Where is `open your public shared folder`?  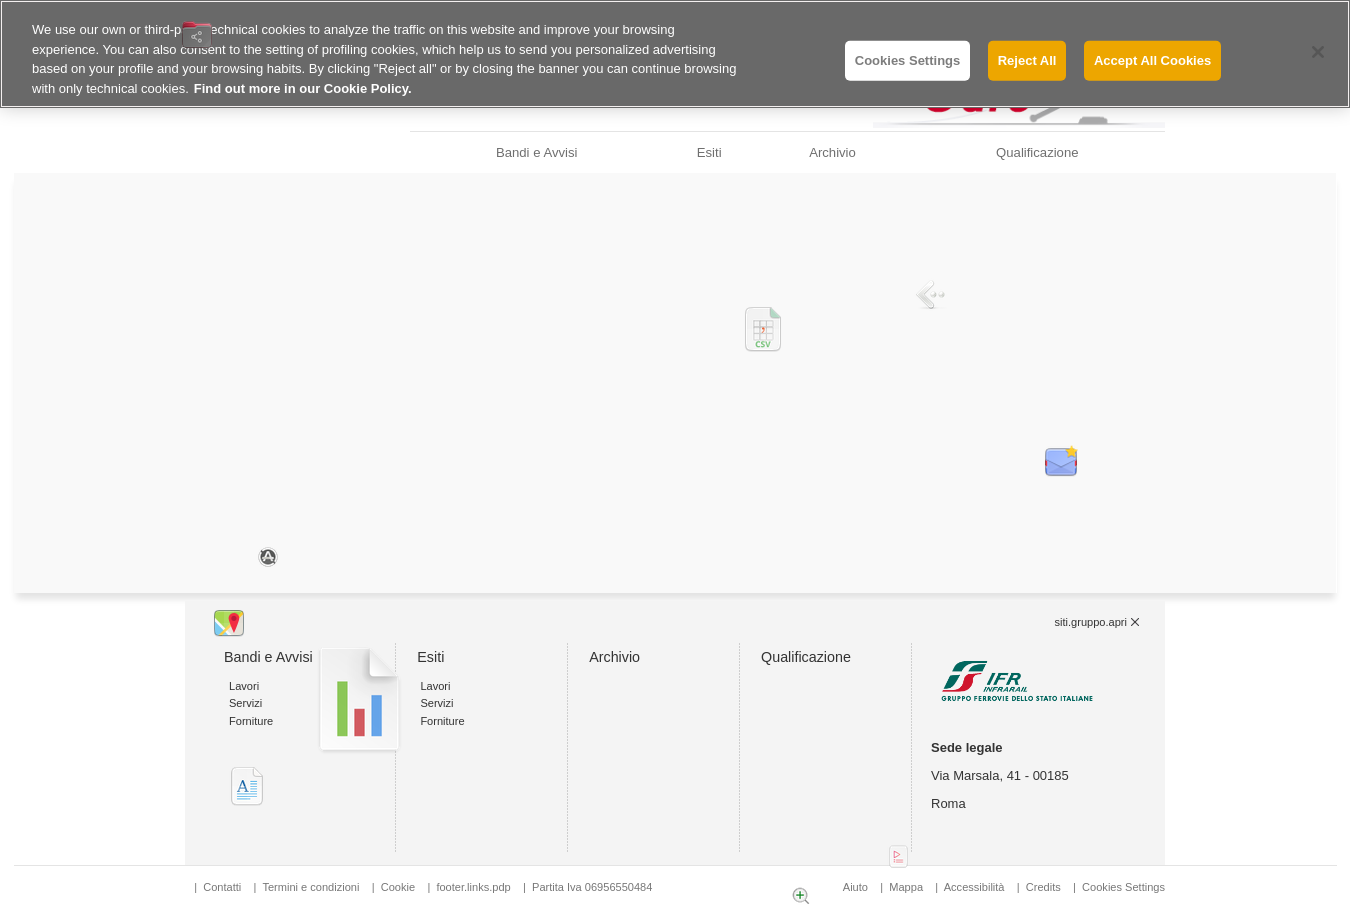 open your public shared folder is located at coordinates (197, 34).